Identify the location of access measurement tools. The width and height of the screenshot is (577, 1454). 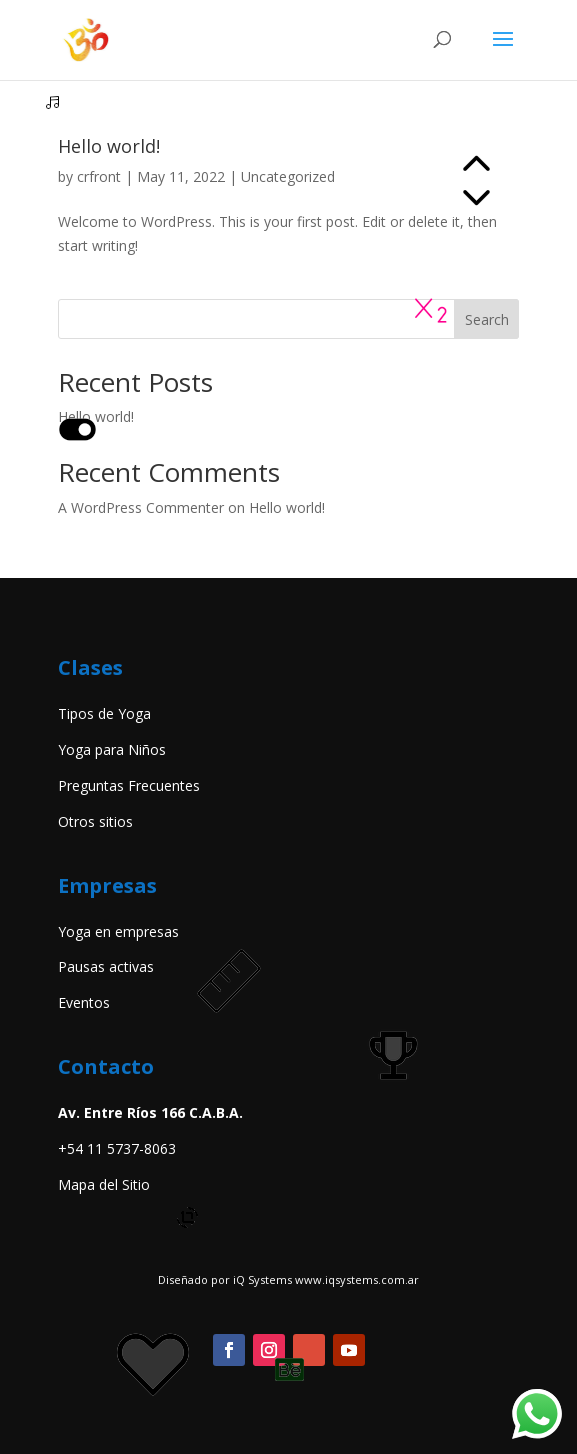
(229, 981).